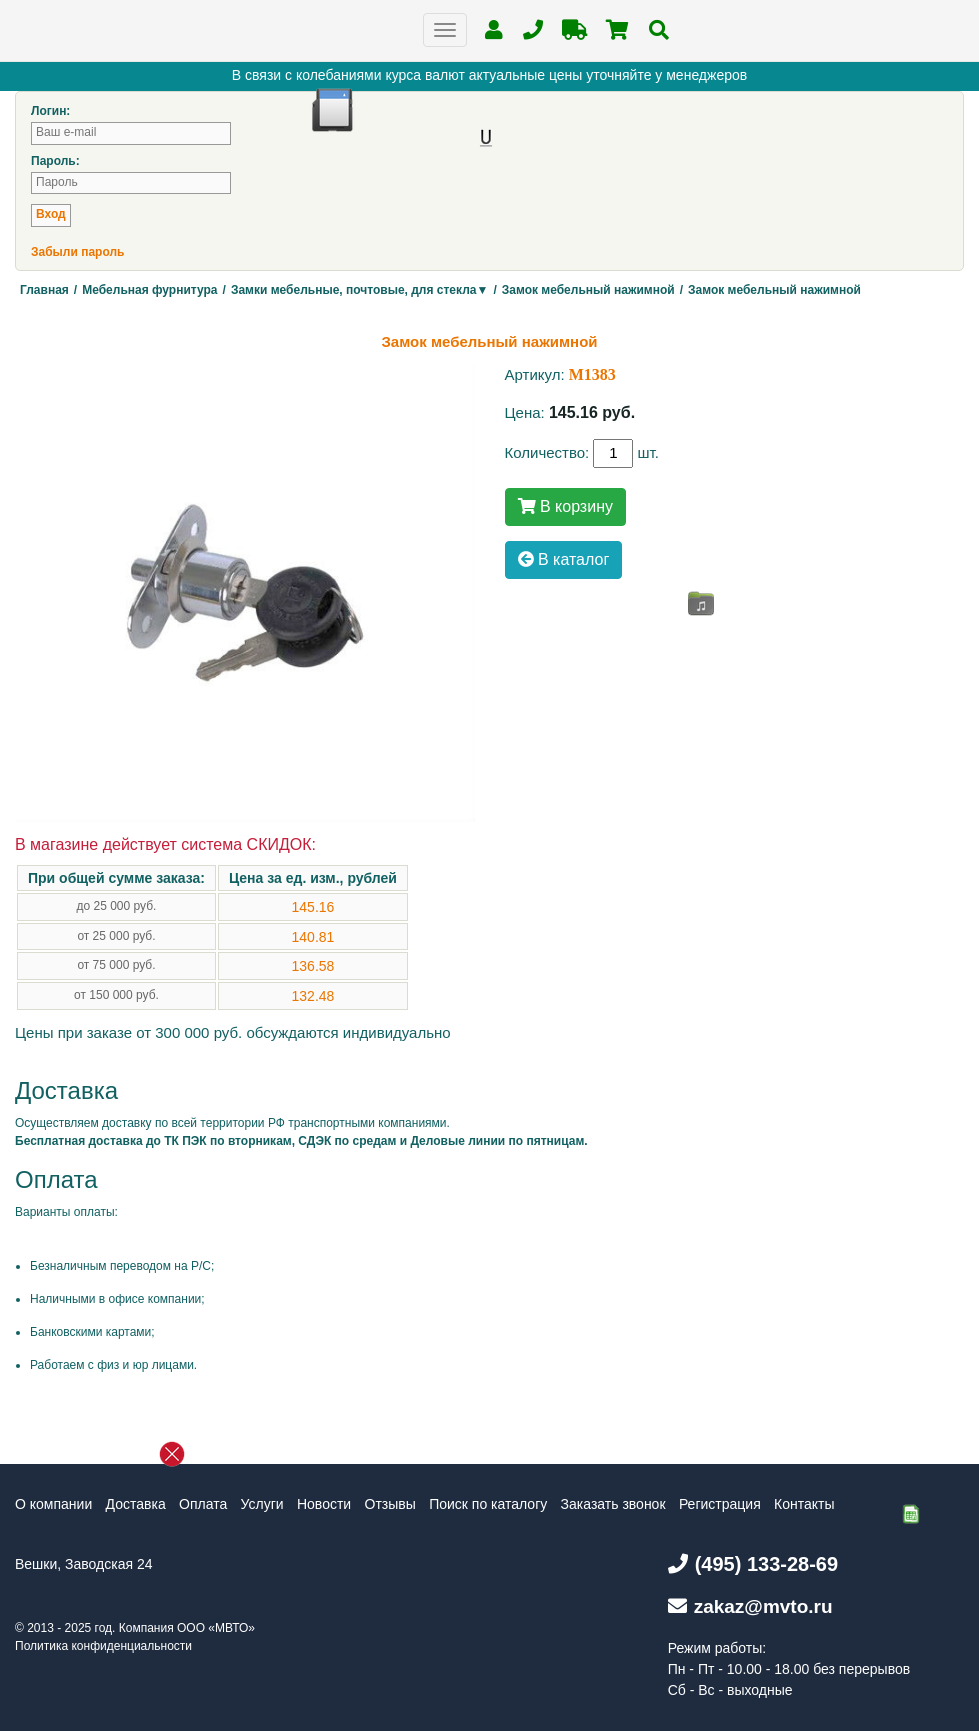  I want to click on apply underline formatting to selected text, so click(486, 138).